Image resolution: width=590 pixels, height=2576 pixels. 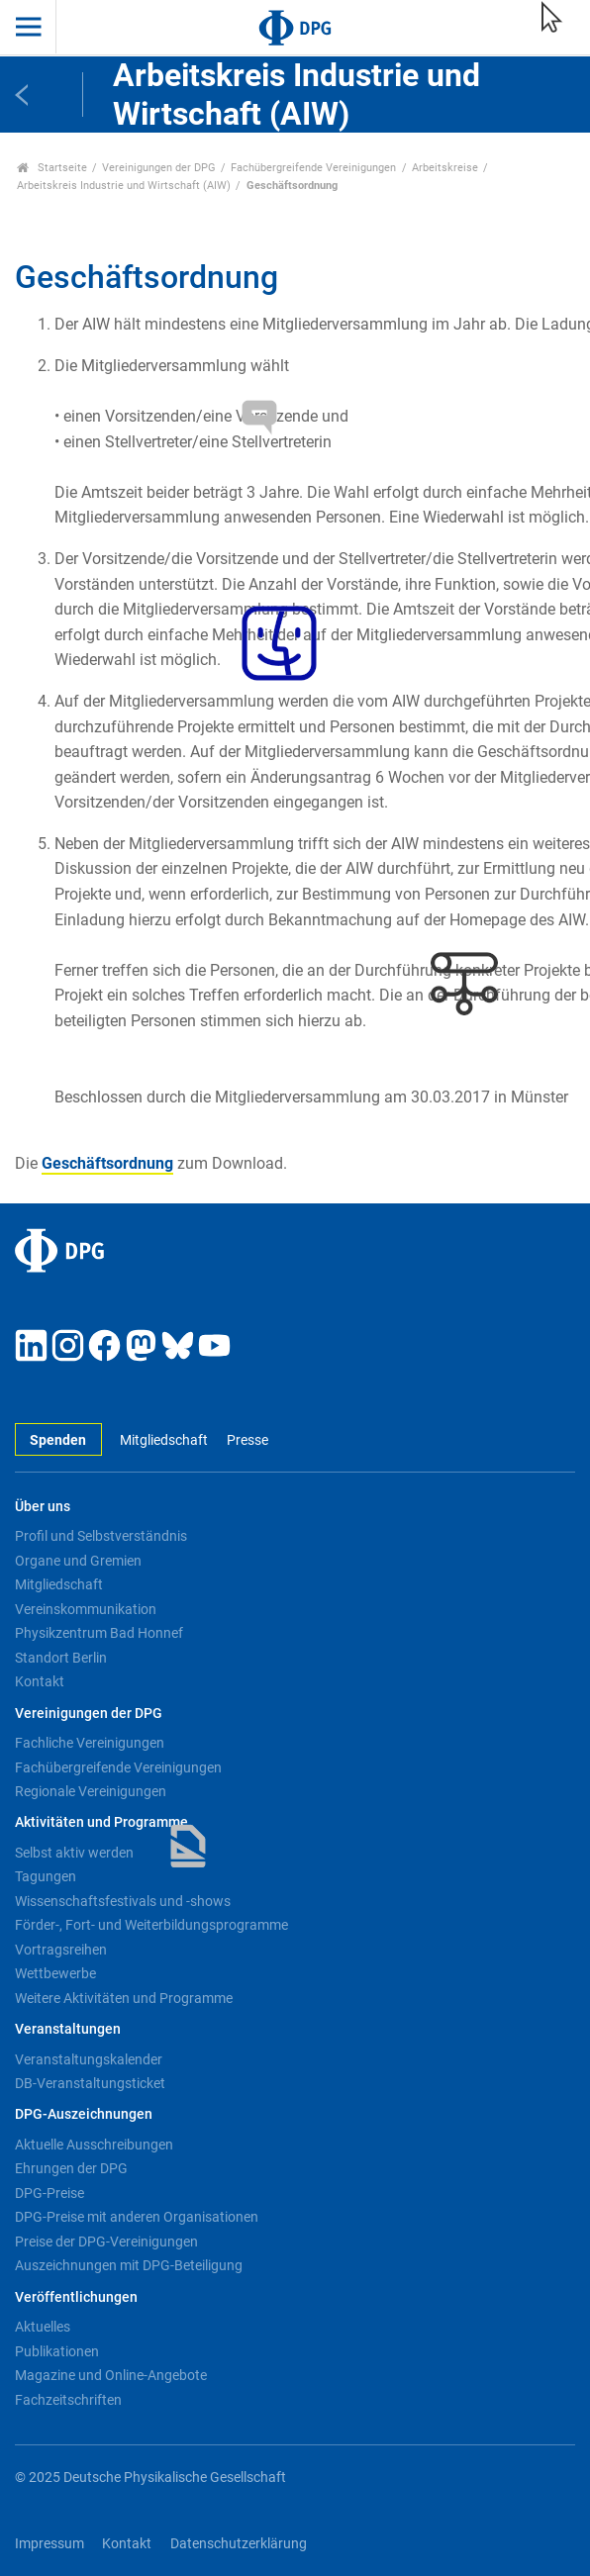 What do you see at coordinates (259, 418) in the screenshot?
I see `indicates user is busy or unavailable for chat` at bounding box center [259, 418].